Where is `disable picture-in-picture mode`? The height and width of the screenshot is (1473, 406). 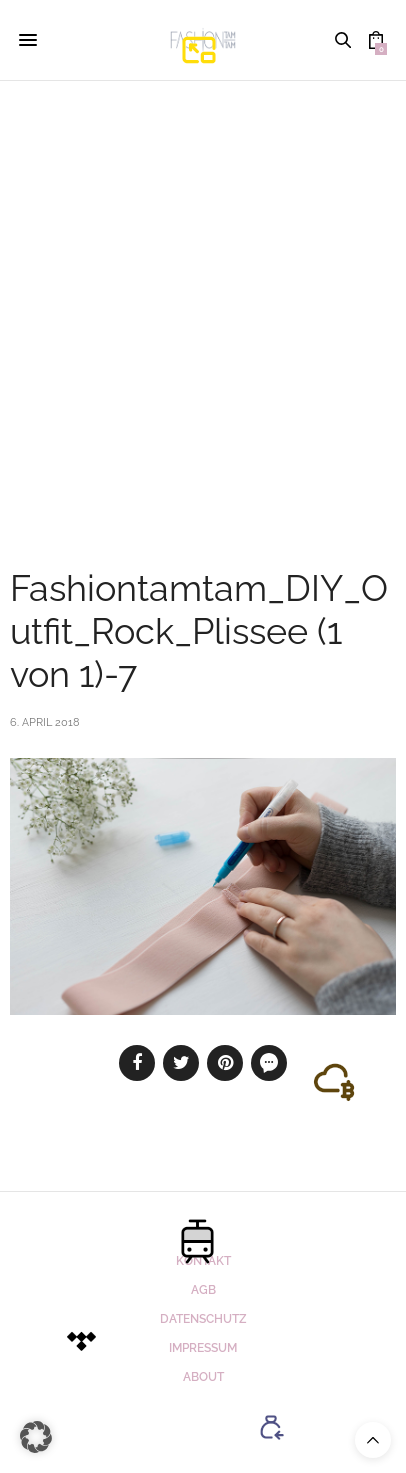
disable picture-in-picture mode is located at coordinates (199, 50).